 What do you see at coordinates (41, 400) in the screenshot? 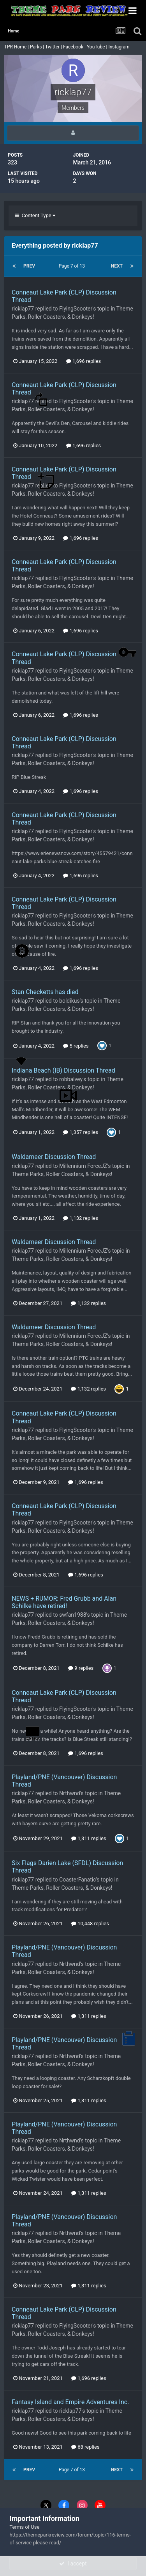
I see `rotate element clockwise` at bounding box center [41, 400].